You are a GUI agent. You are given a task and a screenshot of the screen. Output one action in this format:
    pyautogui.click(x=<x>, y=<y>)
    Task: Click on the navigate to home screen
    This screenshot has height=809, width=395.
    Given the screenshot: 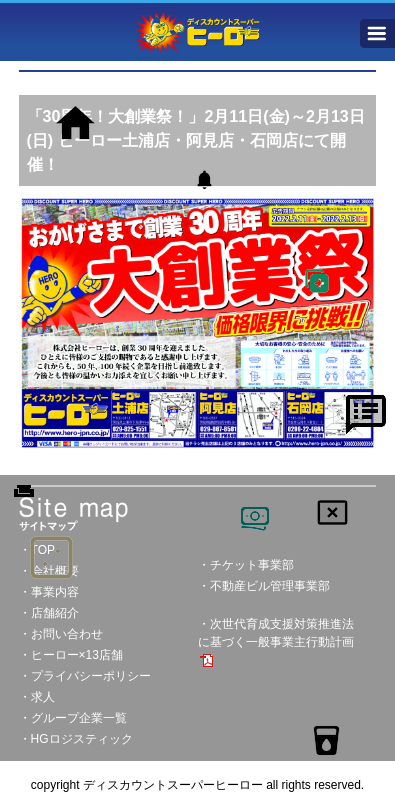 What is the action you would take?
    pyautogui.click(x=75, y=123)
    